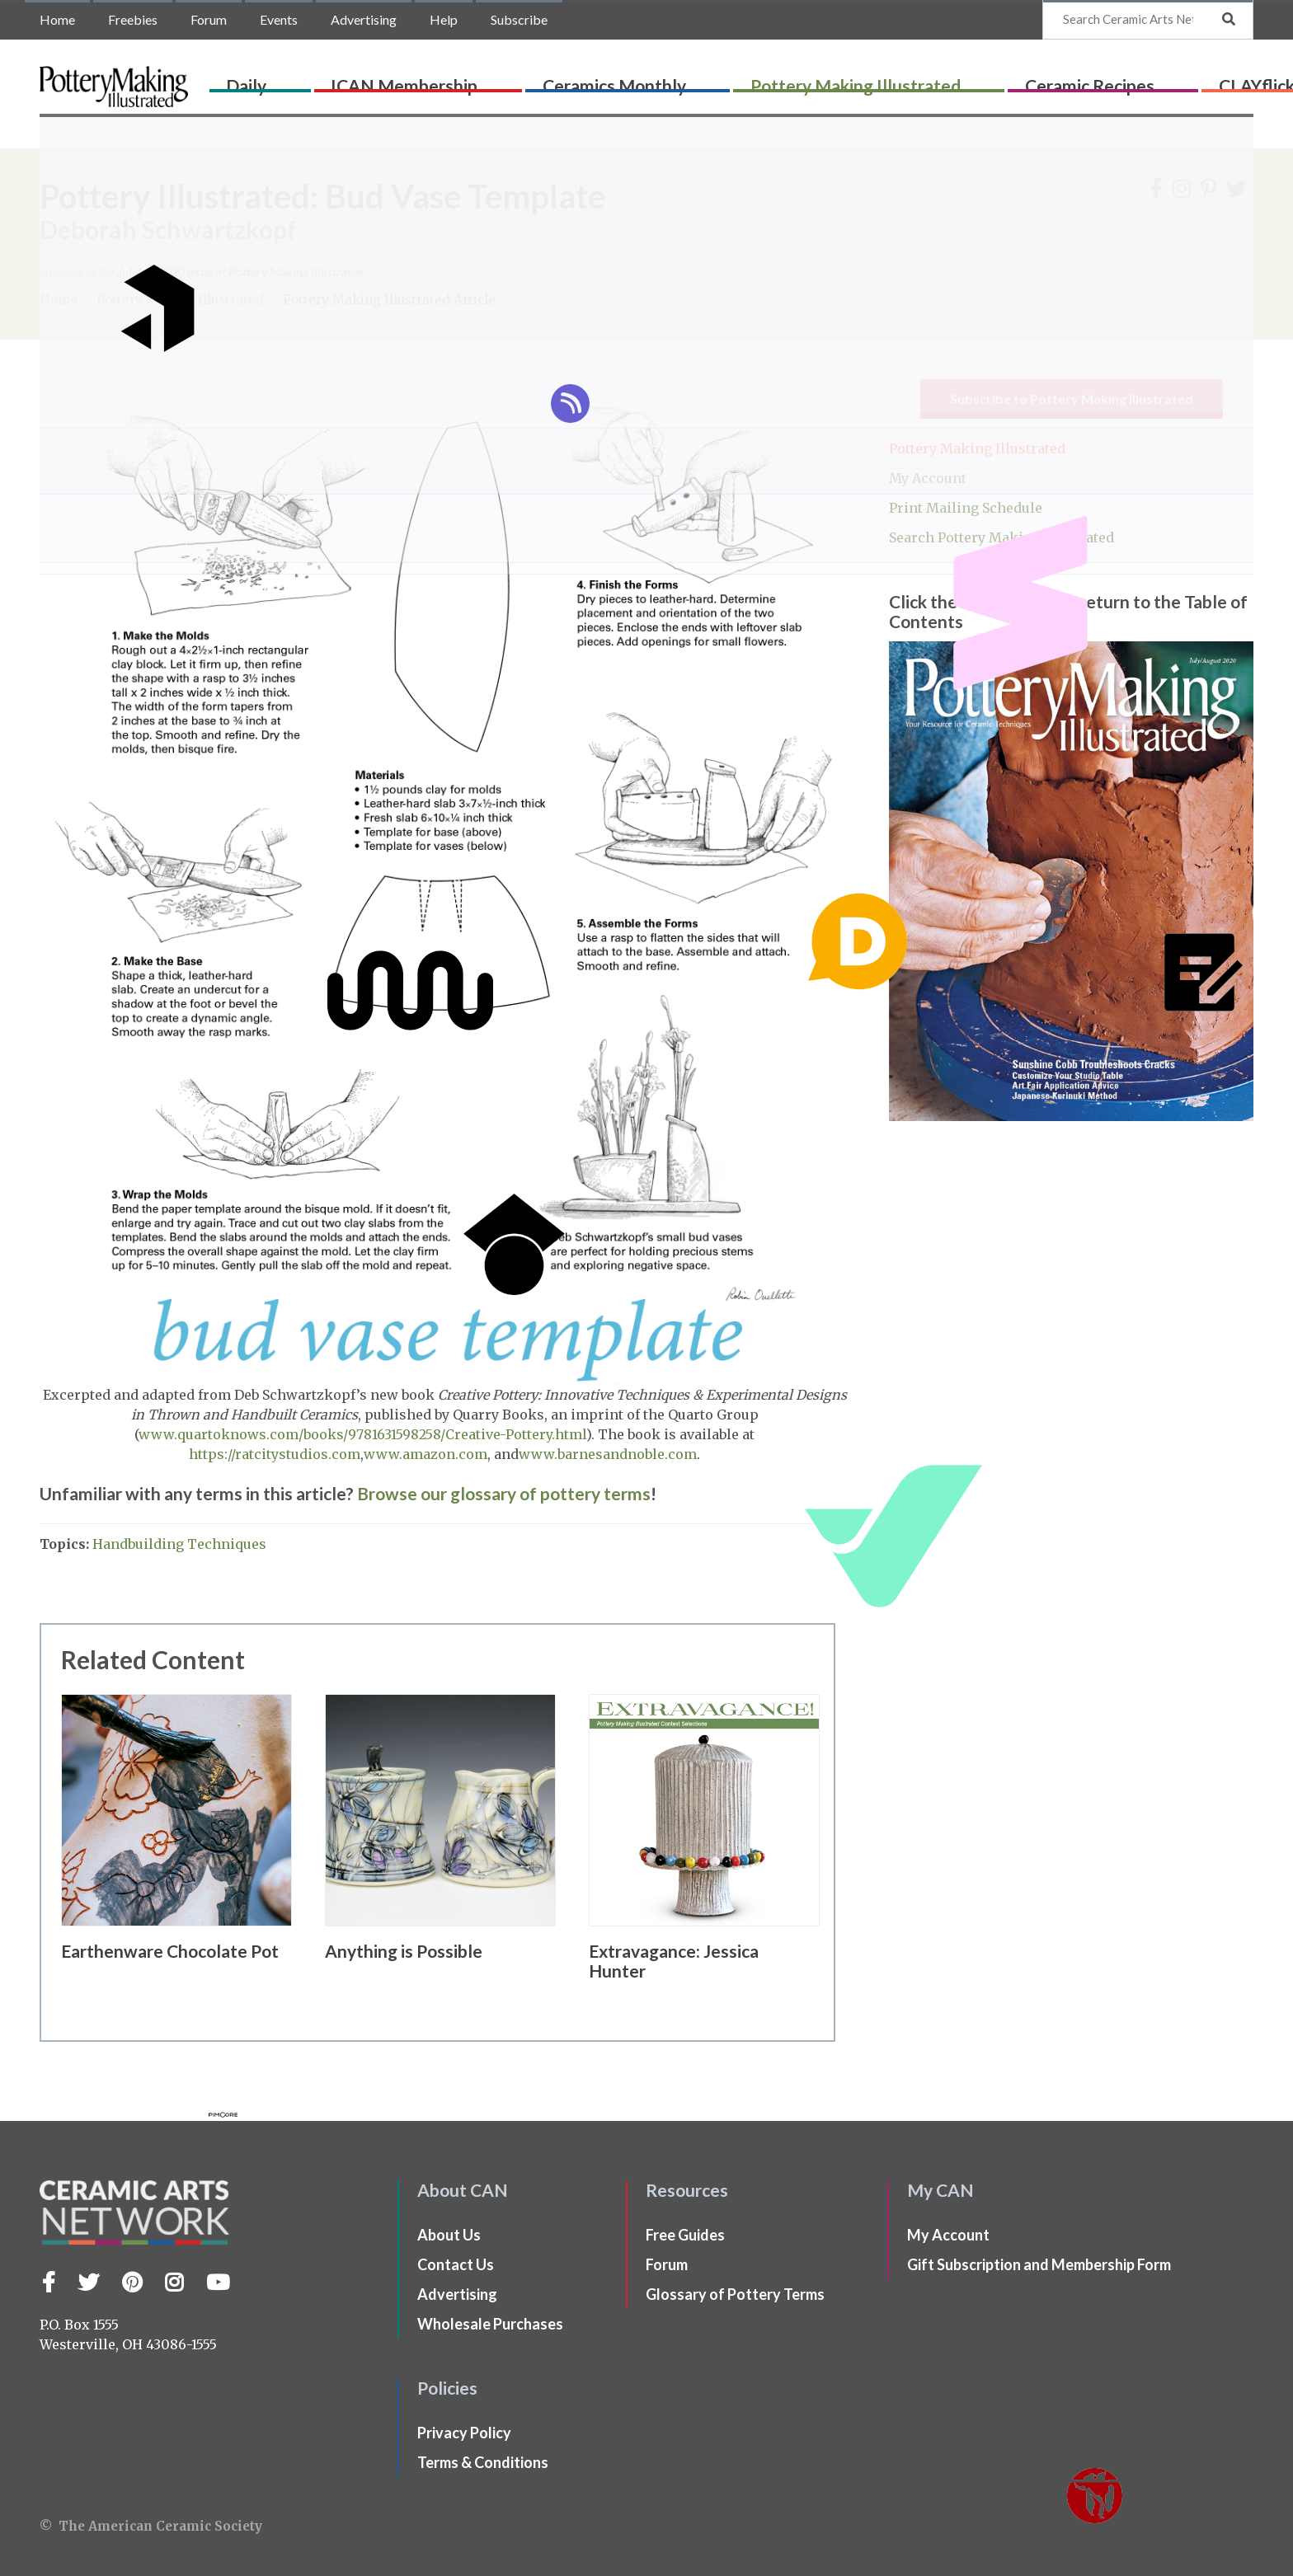  What do you see at coordinates (410, 990) in the screenshot?
I see `visit kununu employer review platform` at bounding box center [410, 990].